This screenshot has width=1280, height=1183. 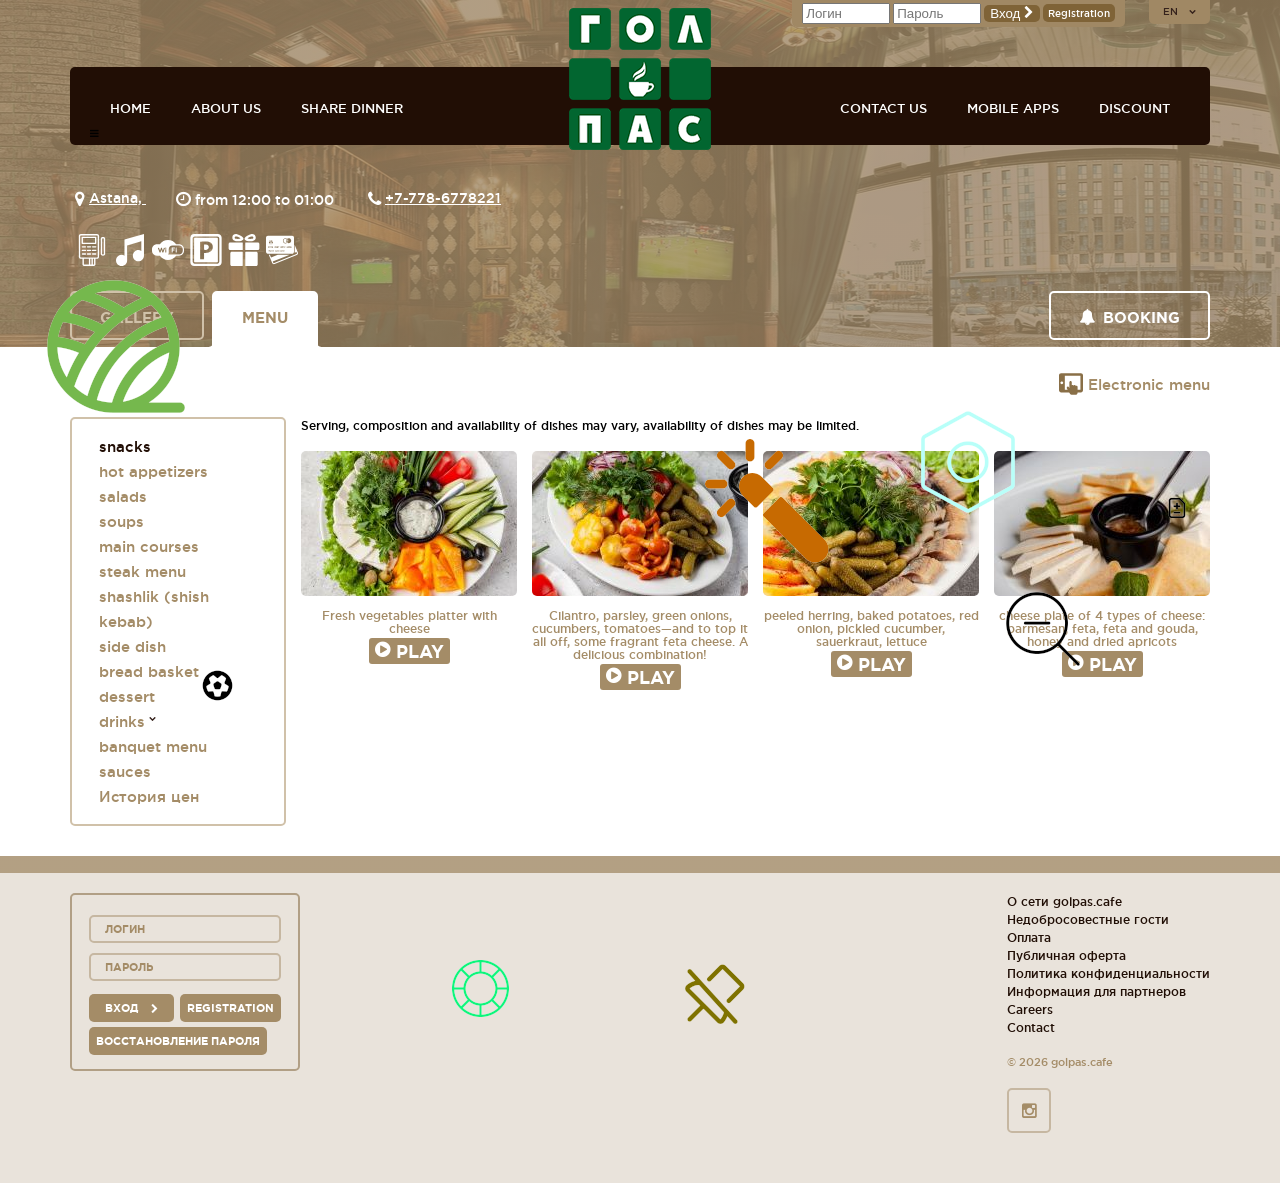 What do you see at coordinates (712, 996) in the screenshot?
I see `unpin an item from its current position` at bounding box center [712, 996].